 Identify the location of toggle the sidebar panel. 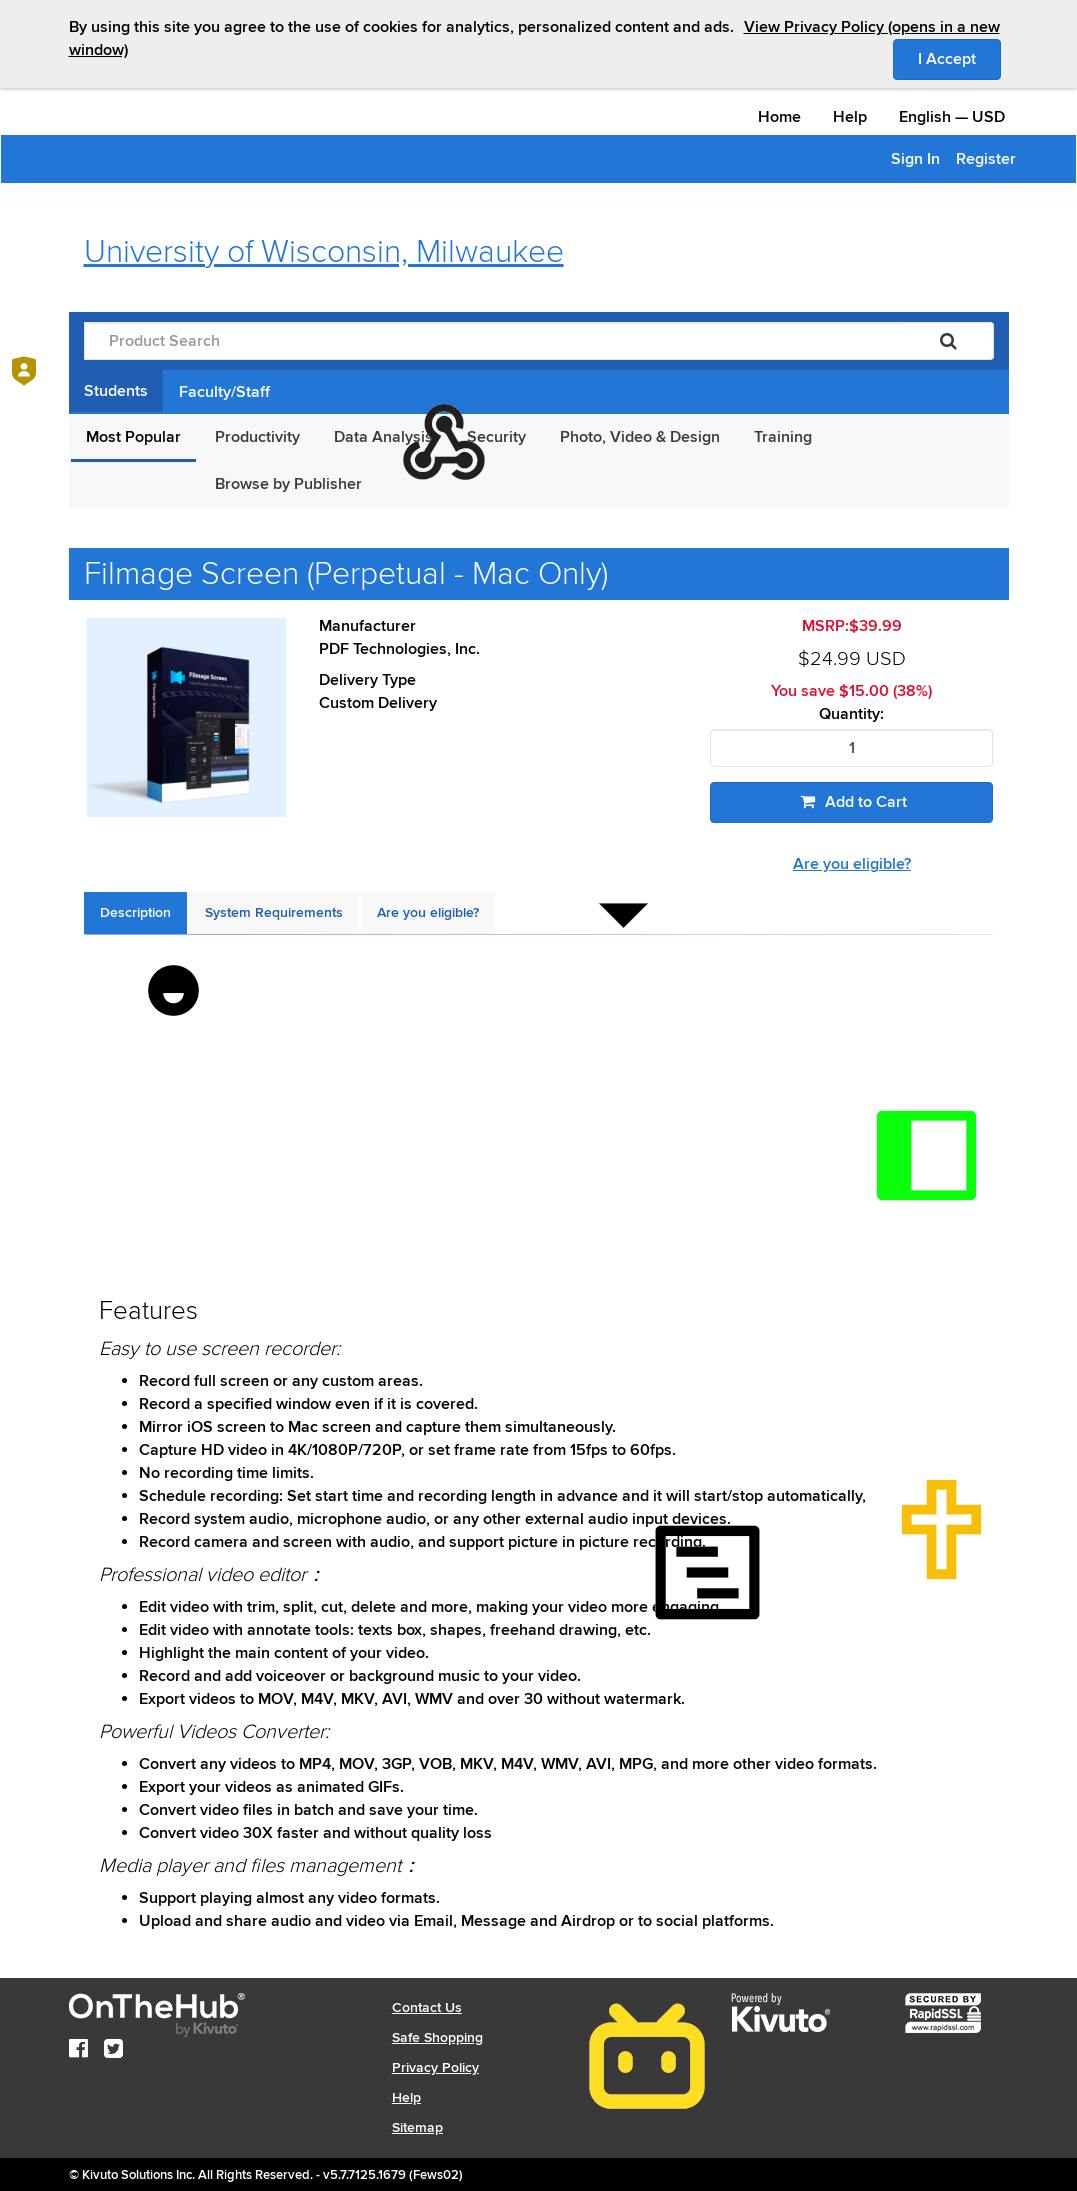
(926, 1155).